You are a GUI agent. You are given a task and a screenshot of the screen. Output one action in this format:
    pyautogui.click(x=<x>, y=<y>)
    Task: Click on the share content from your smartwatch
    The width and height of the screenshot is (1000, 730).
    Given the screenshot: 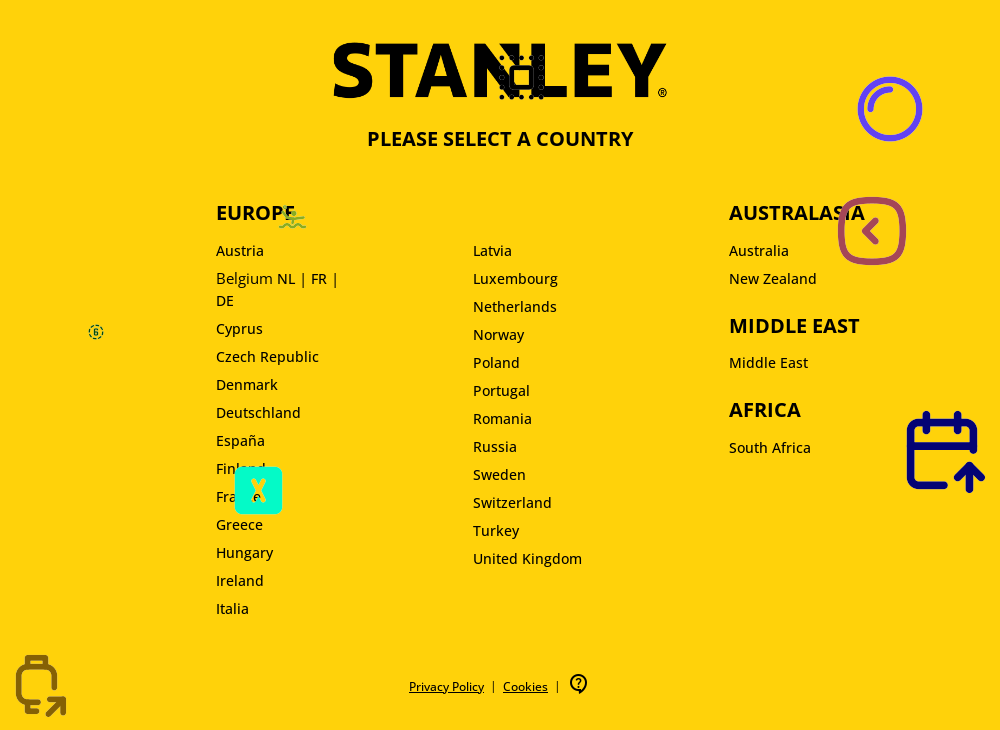 What is the action you would take?
    pyautogui.click(x=36, y=684)
    